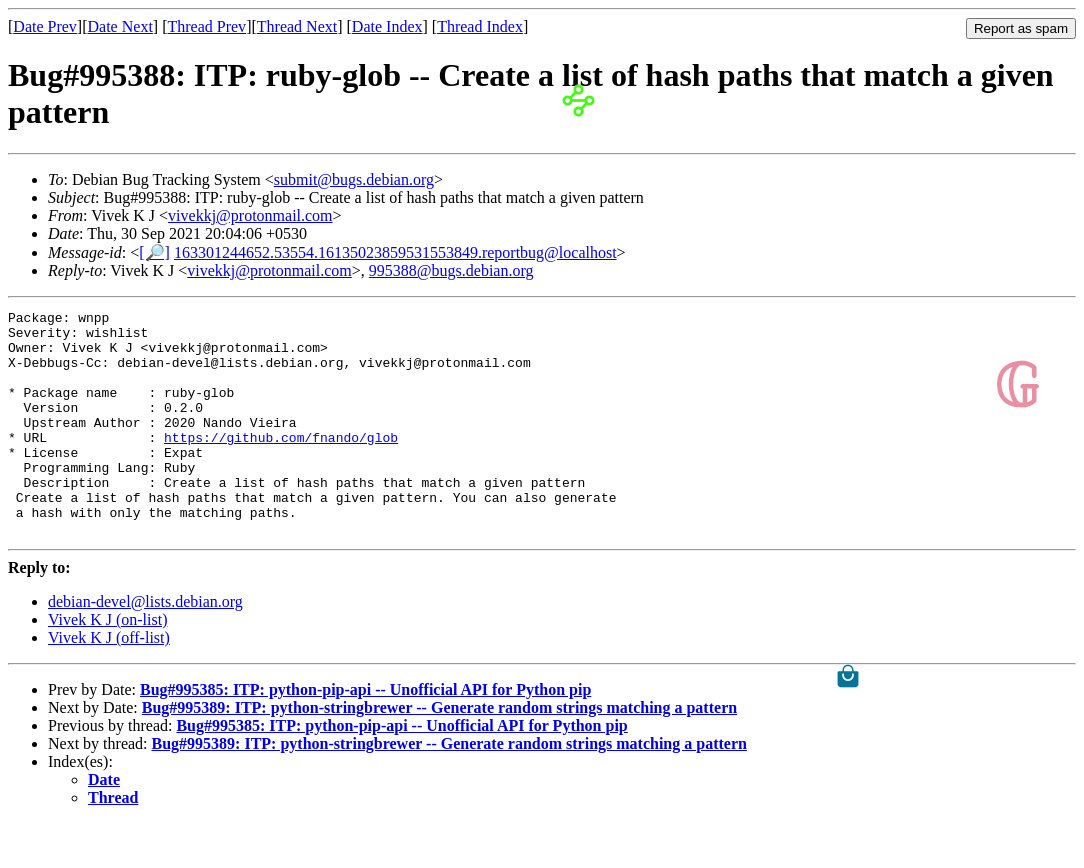  Describe the element at coordinates (1018, 384) in the screenshot. I see `link to The Guardian news website` at that location.